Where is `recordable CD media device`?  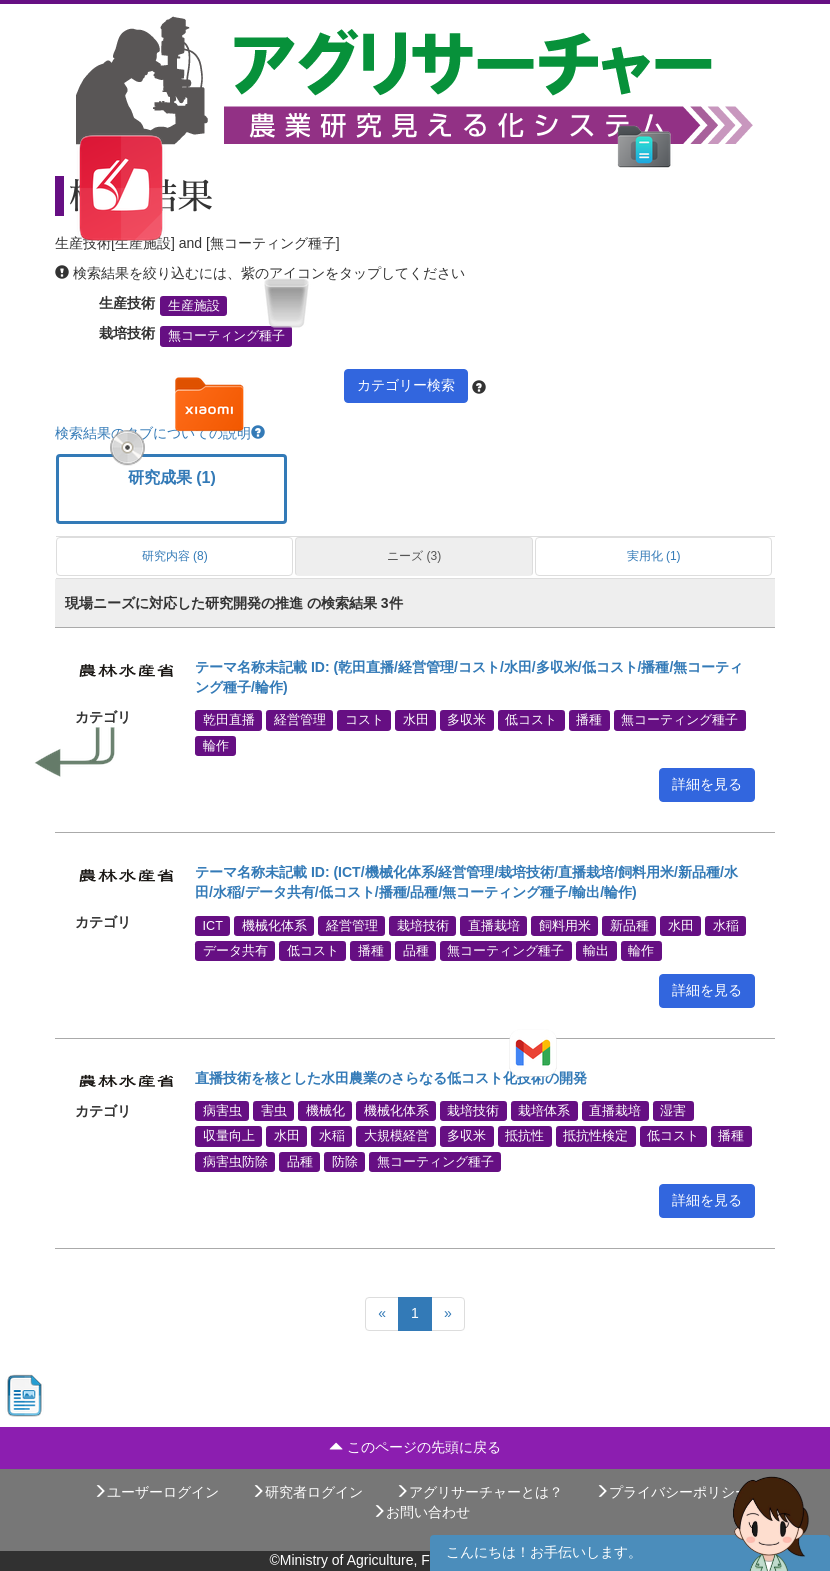 recordable CD media device is located at coordinates (127, 447).